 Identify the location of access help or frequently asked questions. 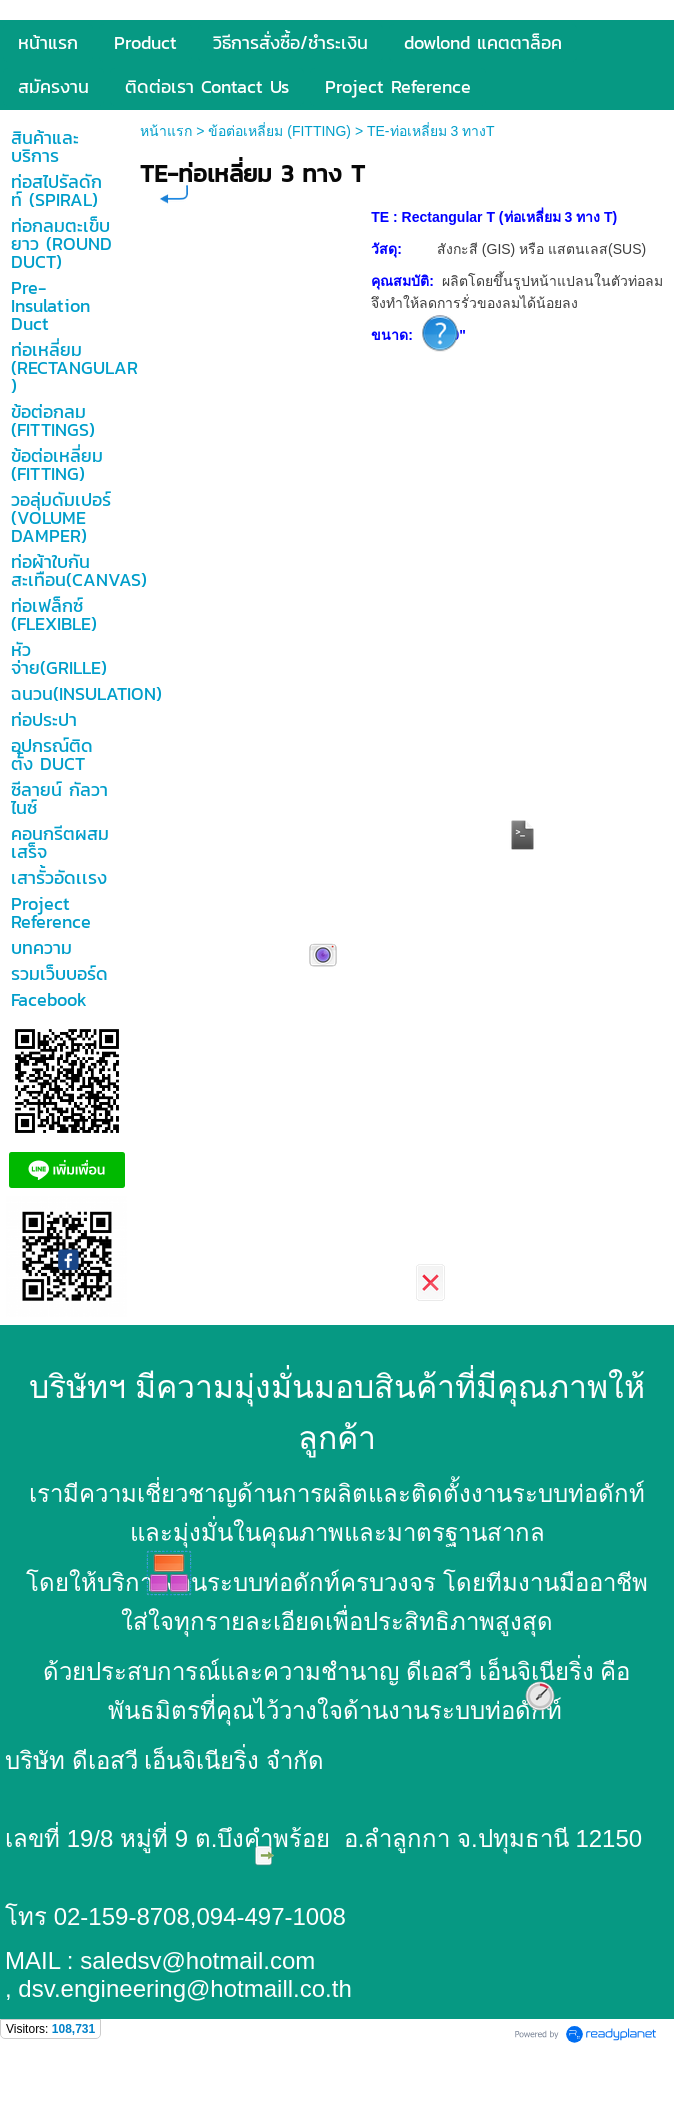
(440, 333).